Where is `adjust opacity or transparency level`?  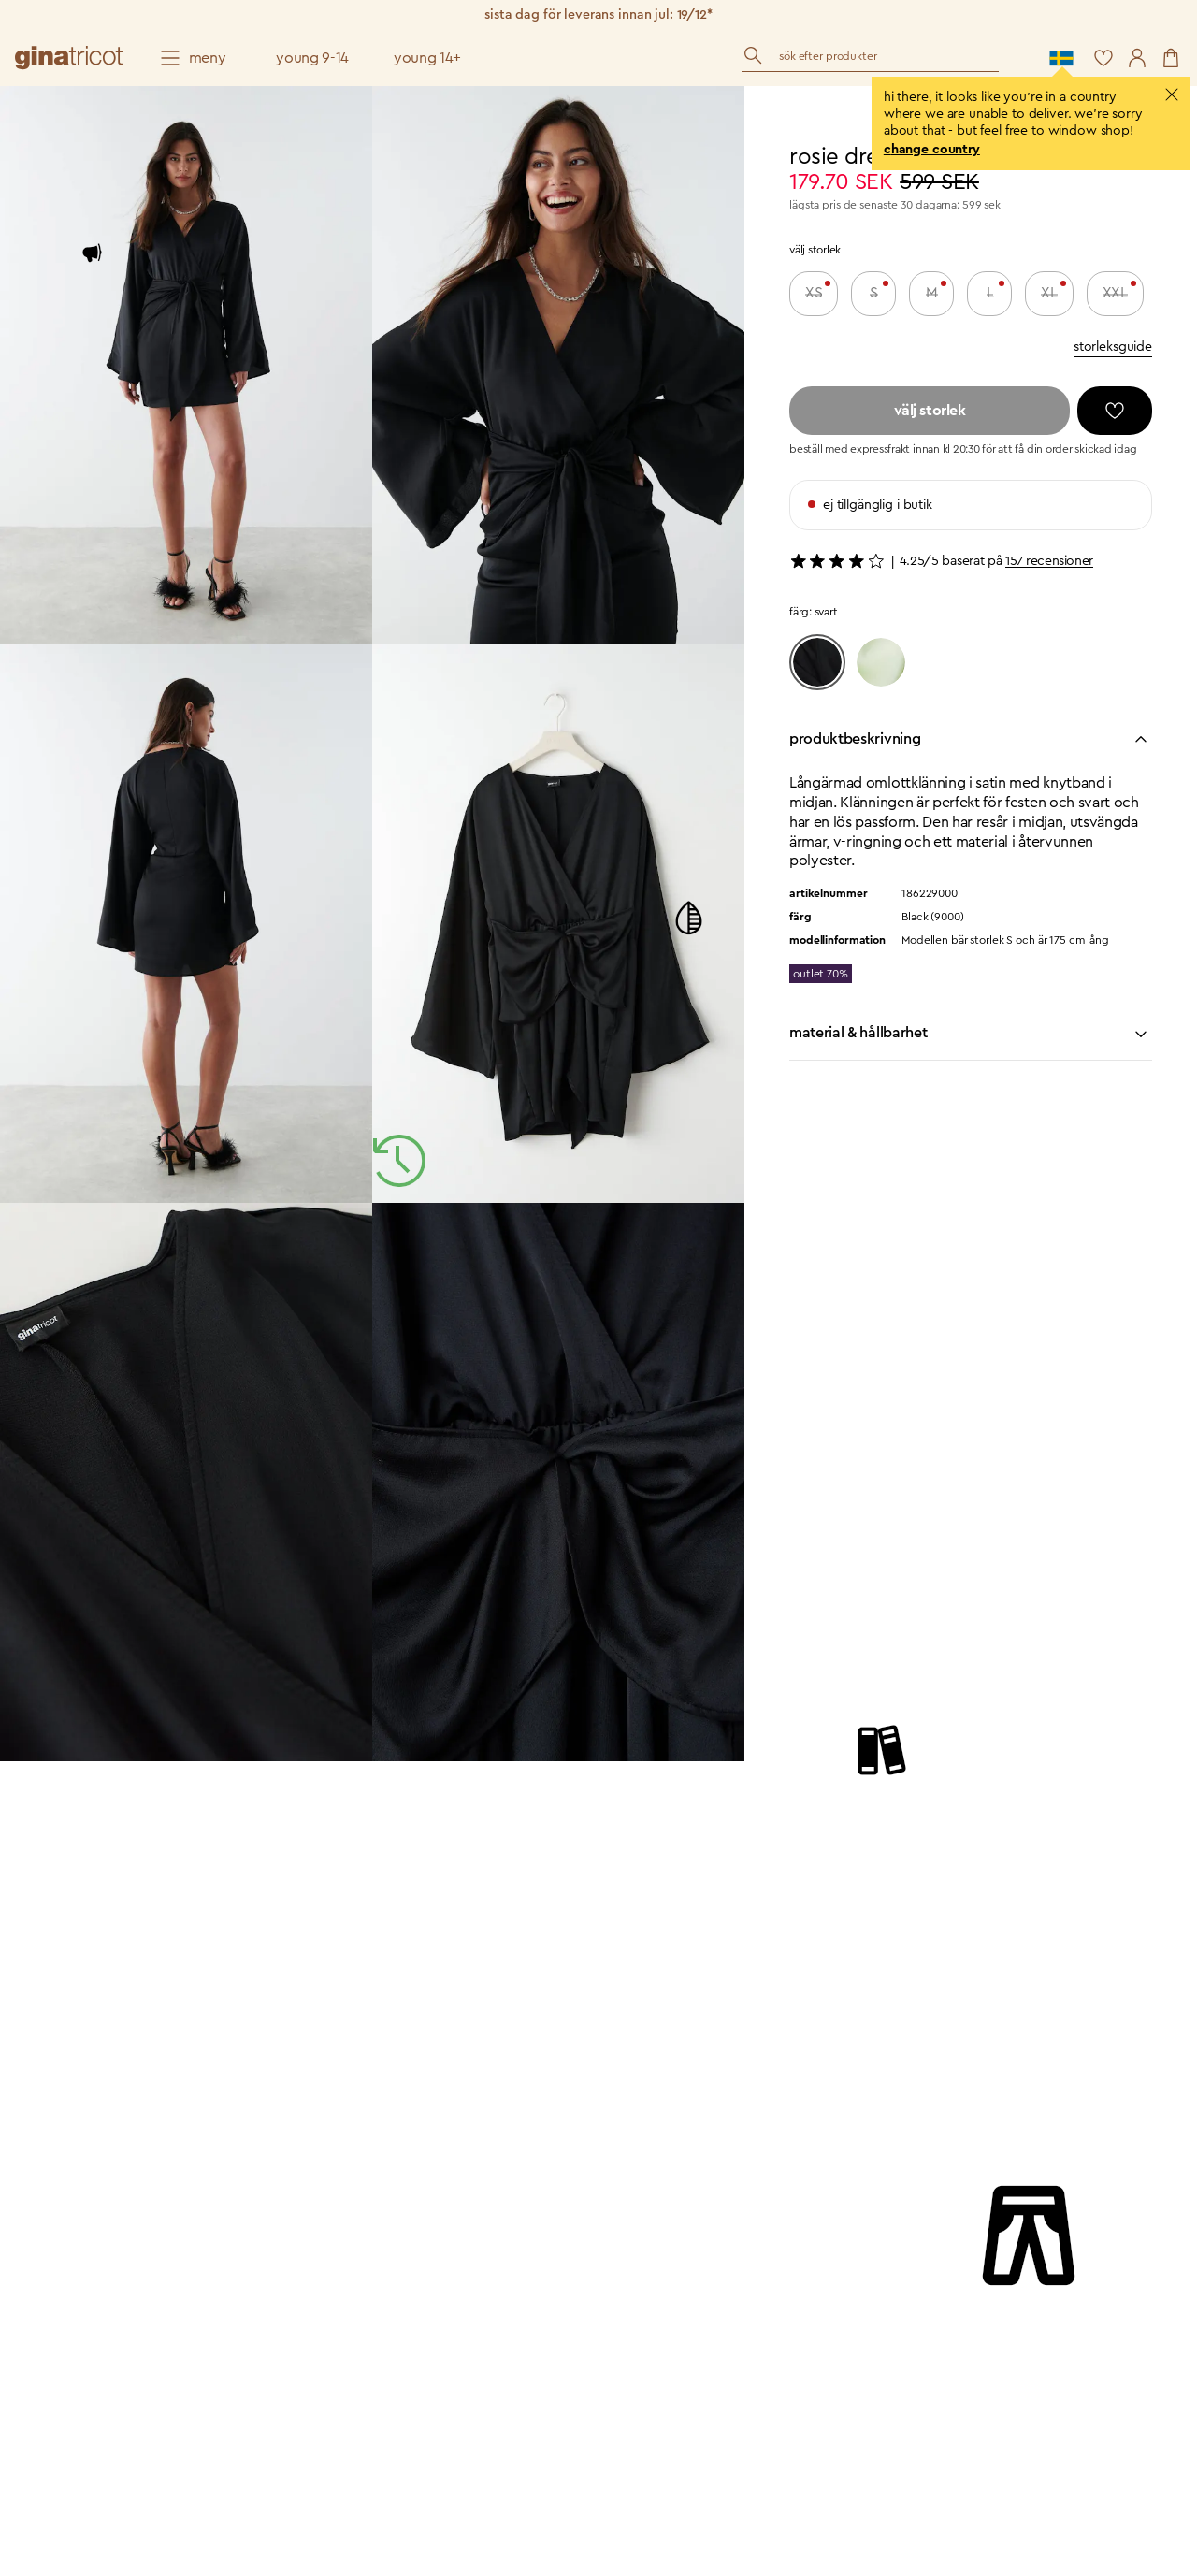 adjust opacity or transparency level is located at coordinates (688, 919).